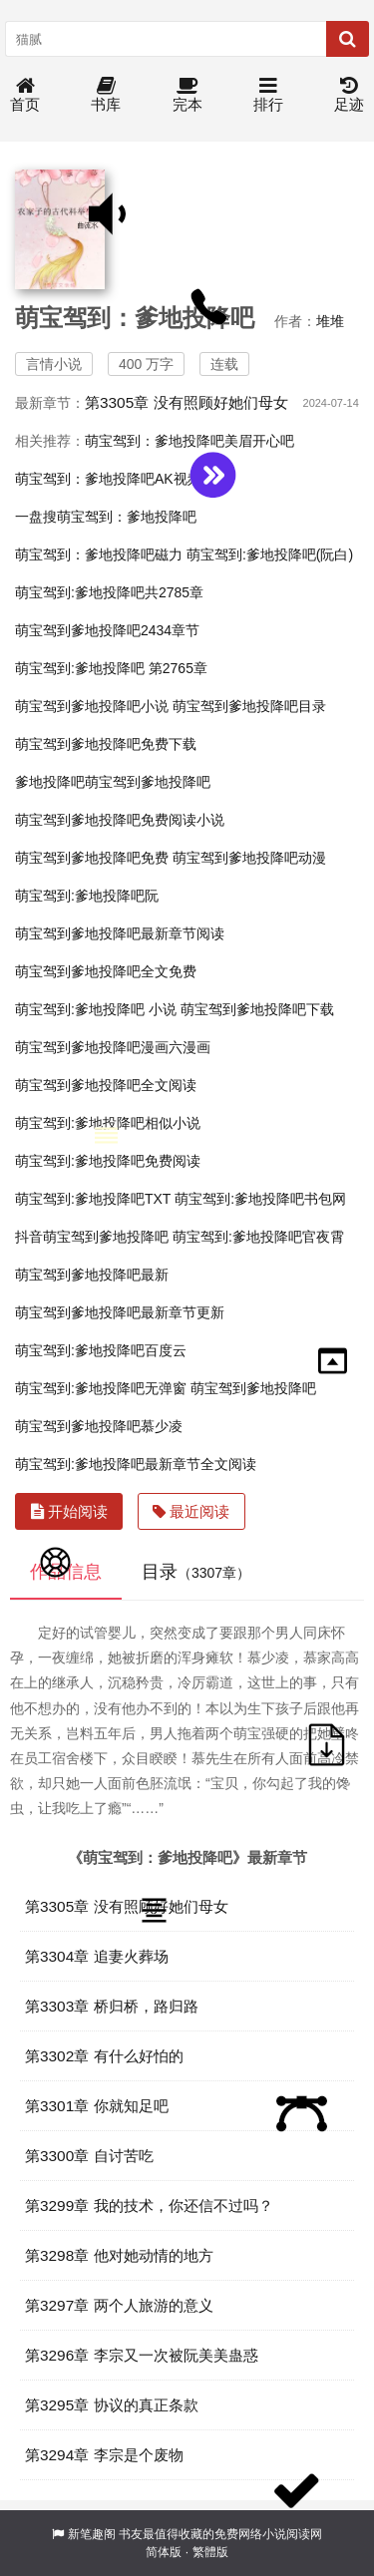 The width and height of the screenshot is (374, 2576). Describe the element at coordinates (332, 1360) in the screenshot. I see `maximize or expand the current window` at that location.